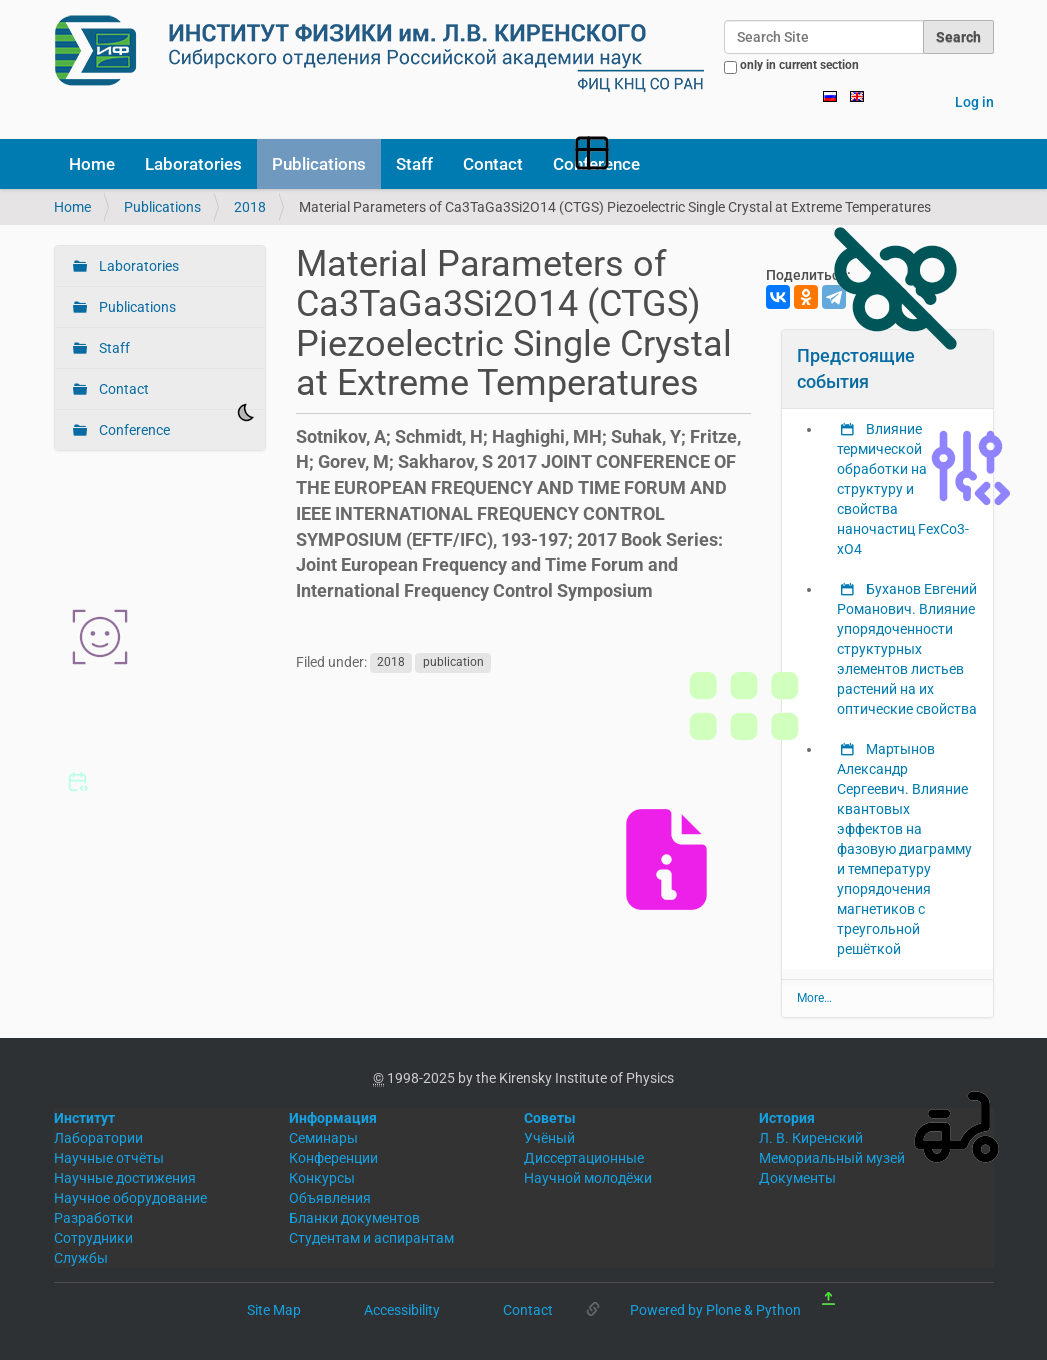 Image resolution: width=1047 pixels, height=1360 pixels. Describe the element at coordinates (959, 1127) in the screenshot. I see `select moped or scooter delivery` at that location.